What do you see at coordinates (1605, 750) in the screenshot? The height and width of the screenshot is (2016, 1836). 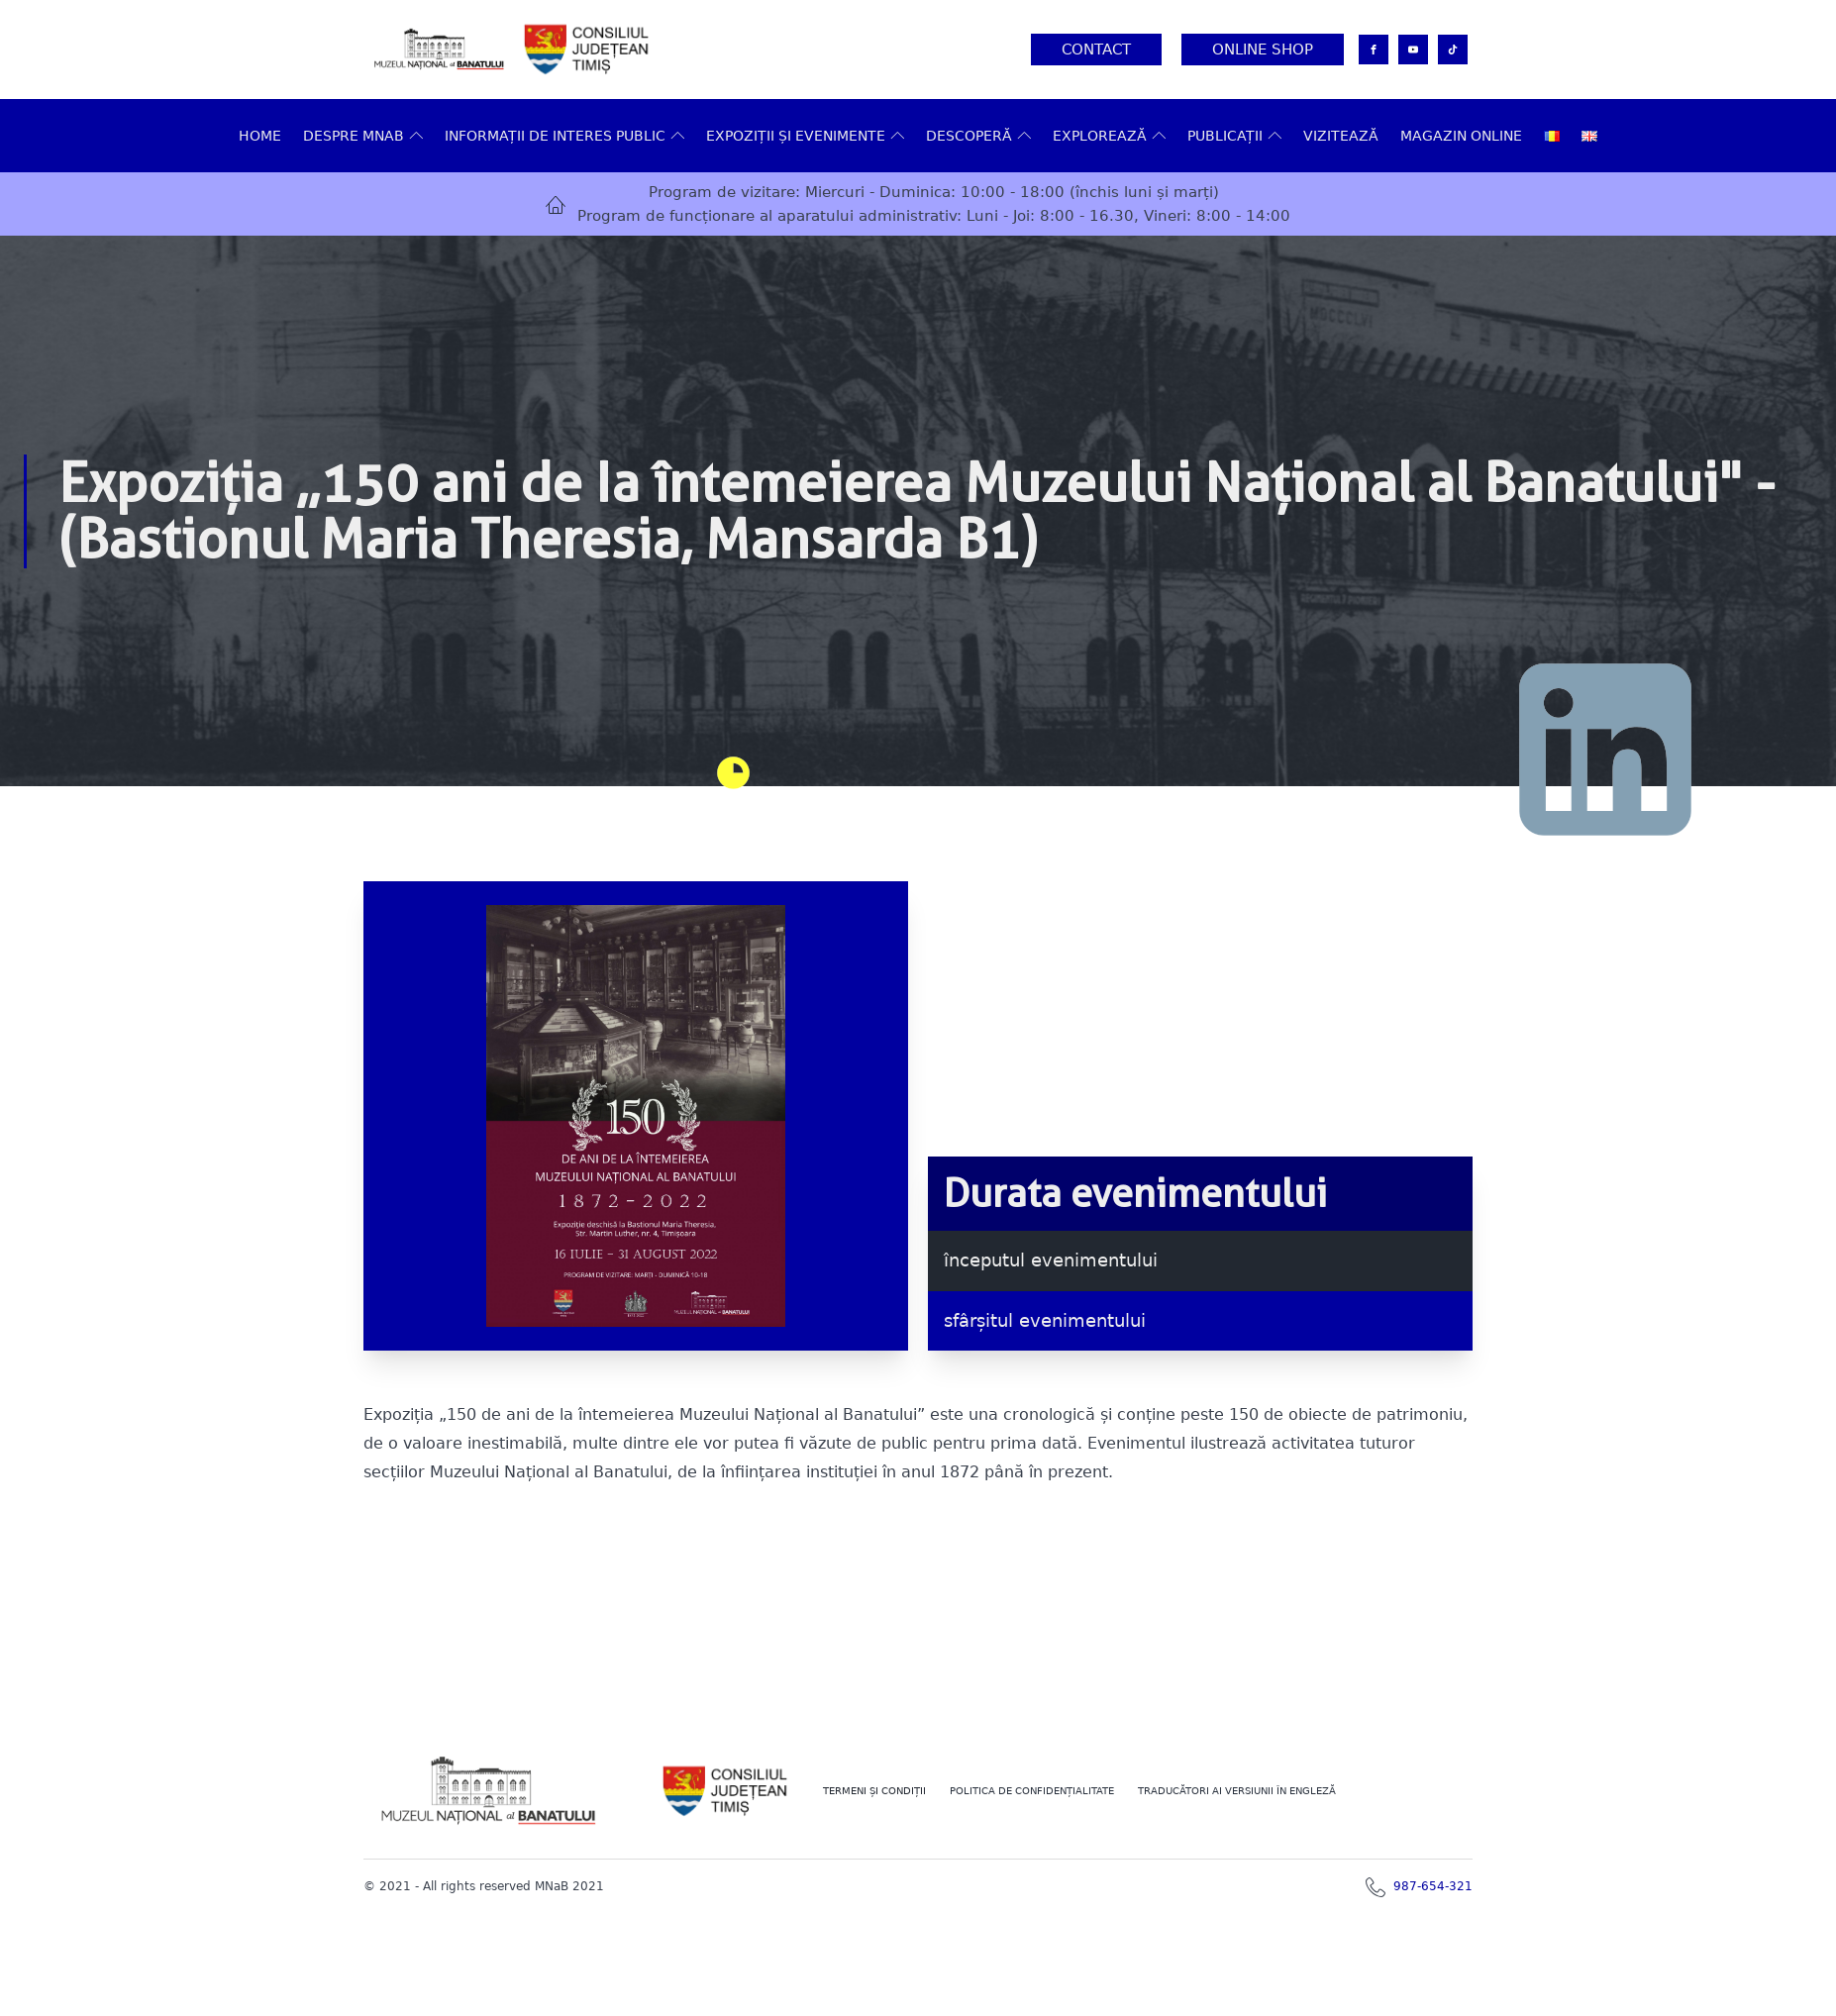 I see `open linkedin profile` at bounding box center [1605, 750].